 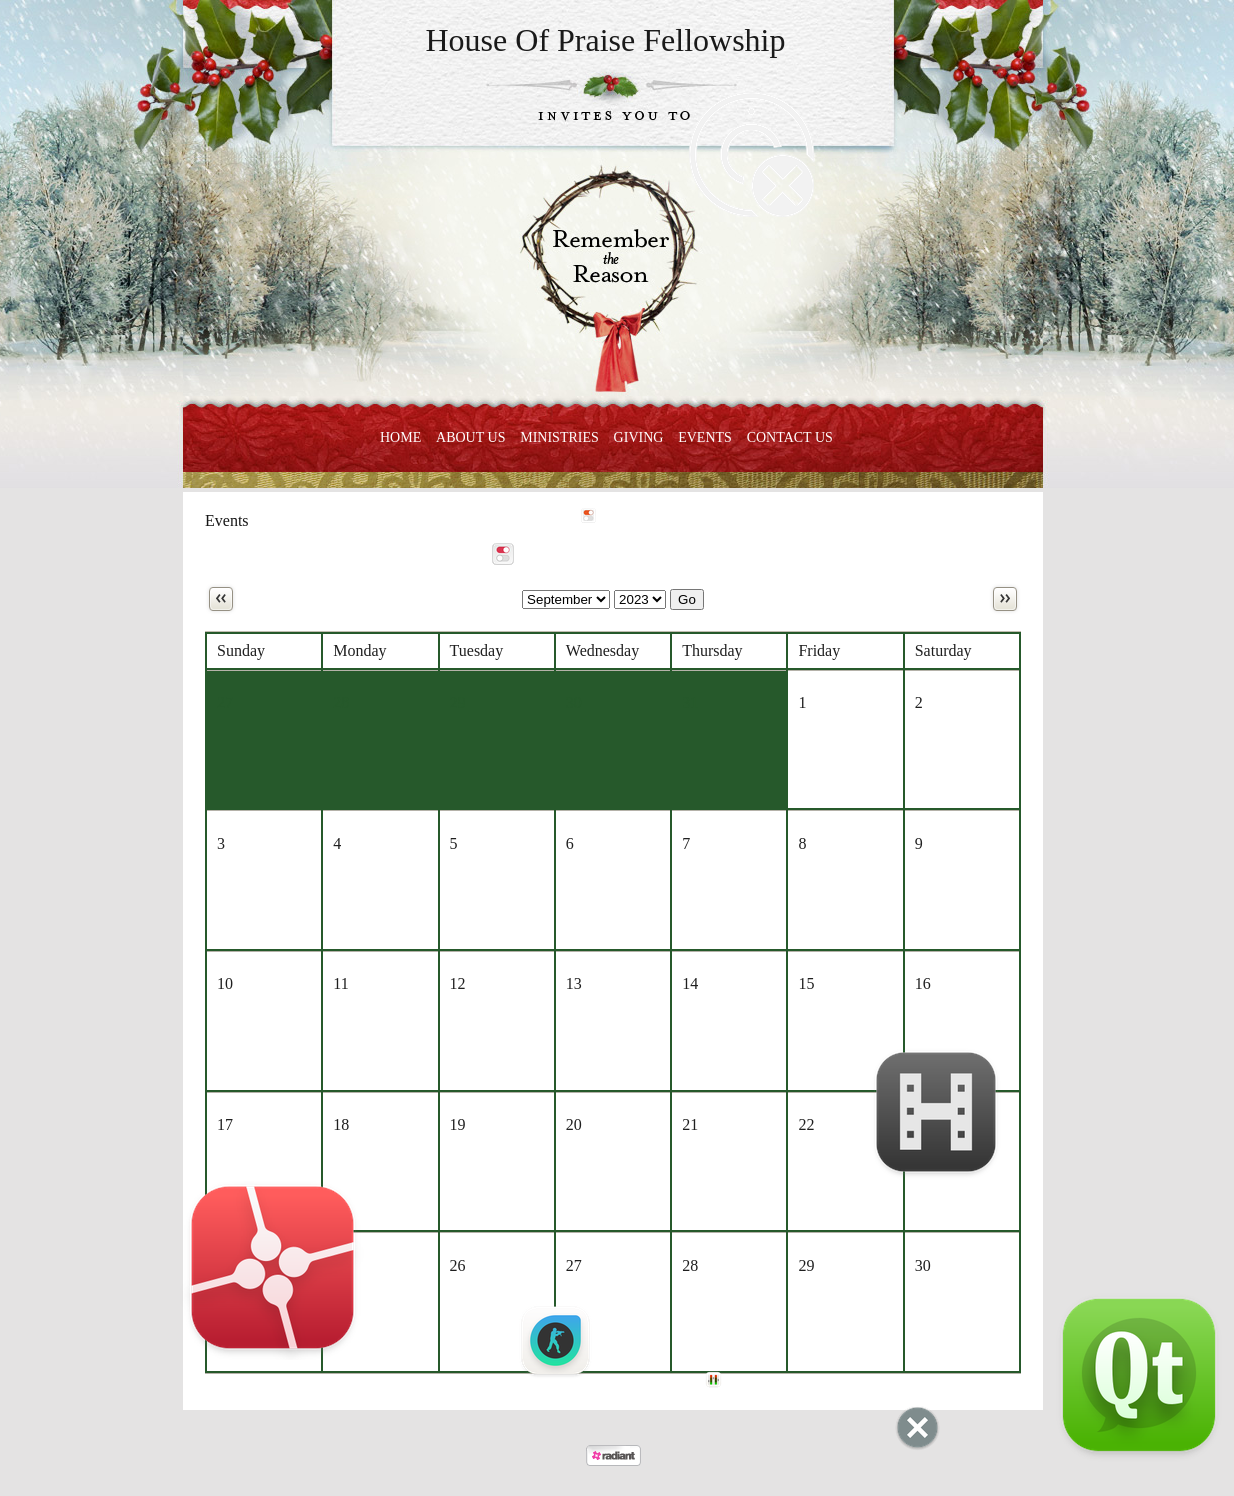 What do you see at coordinates (555, 1340) in the screenshot?
I see `open css editing application` at bounding box center [555, 1340].